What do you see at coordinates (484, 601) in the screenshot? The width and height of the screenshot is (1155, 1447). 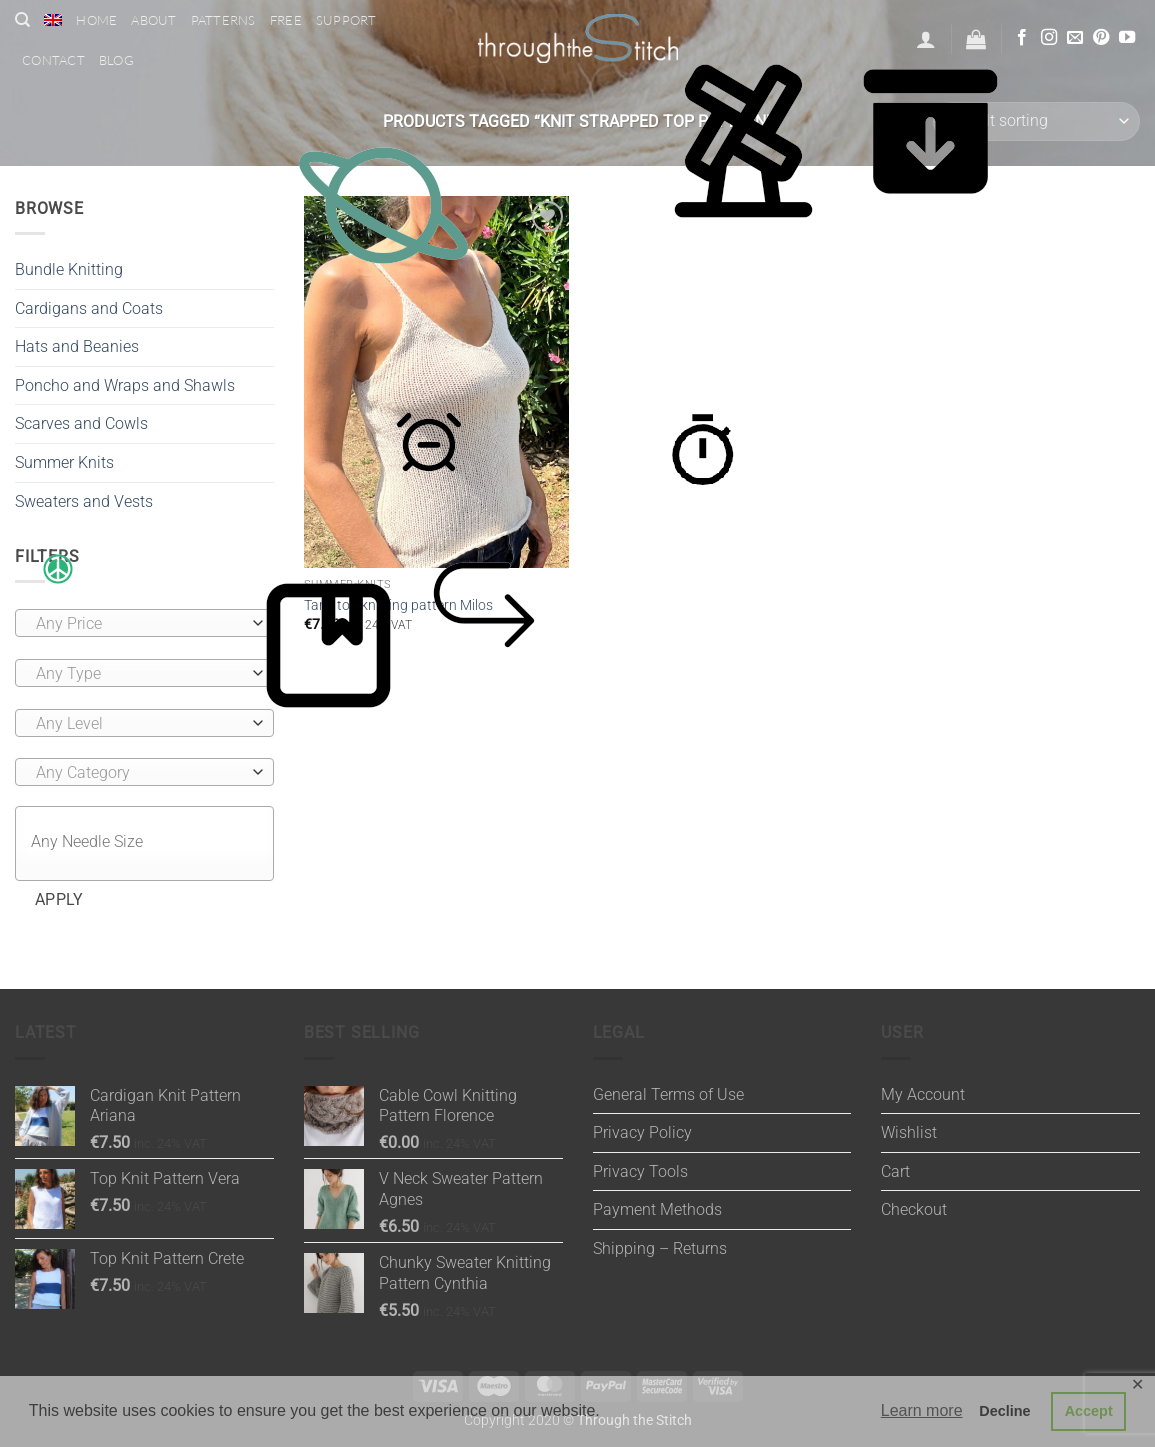 I see `redo or repeat last action` at bounding box center [484, 601].